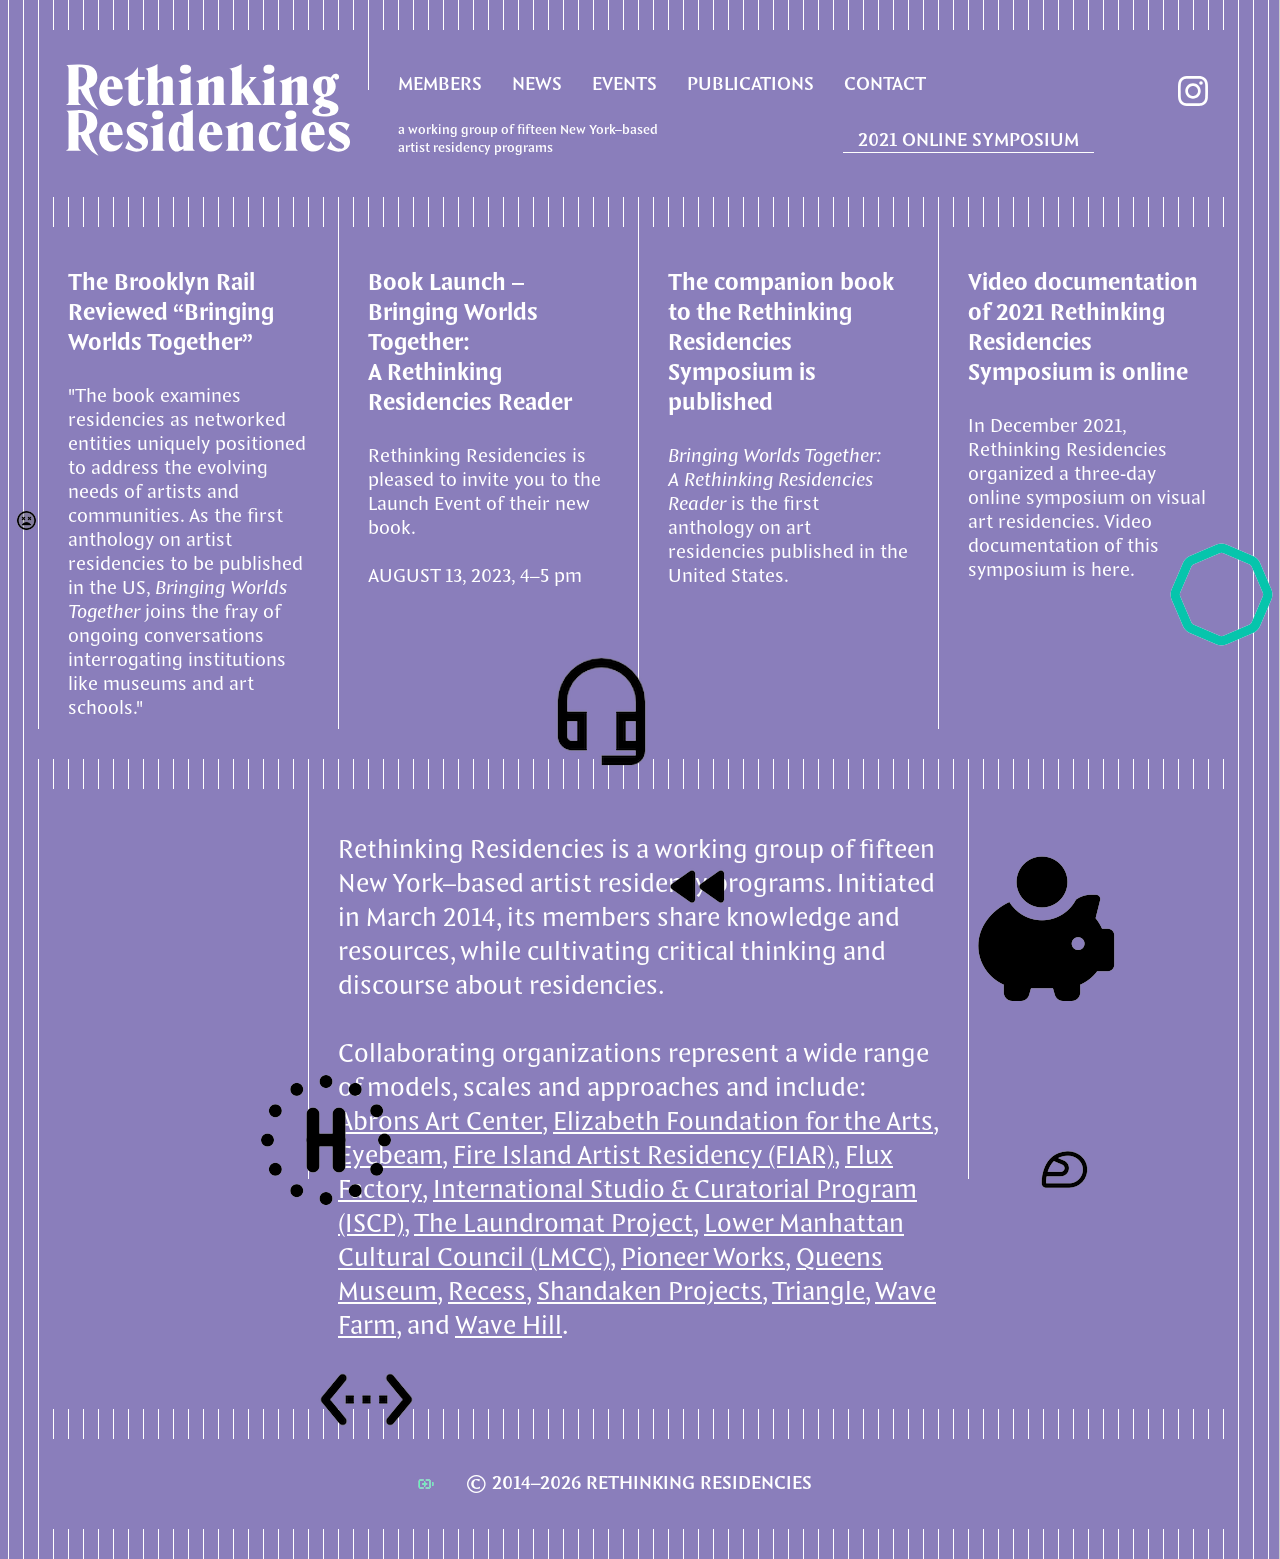 The height and width of the screenshot is (1559, 1280). Describe the element at coordinates (426, 1484) in the screenshot. I see `add or extend battery life` at that location.